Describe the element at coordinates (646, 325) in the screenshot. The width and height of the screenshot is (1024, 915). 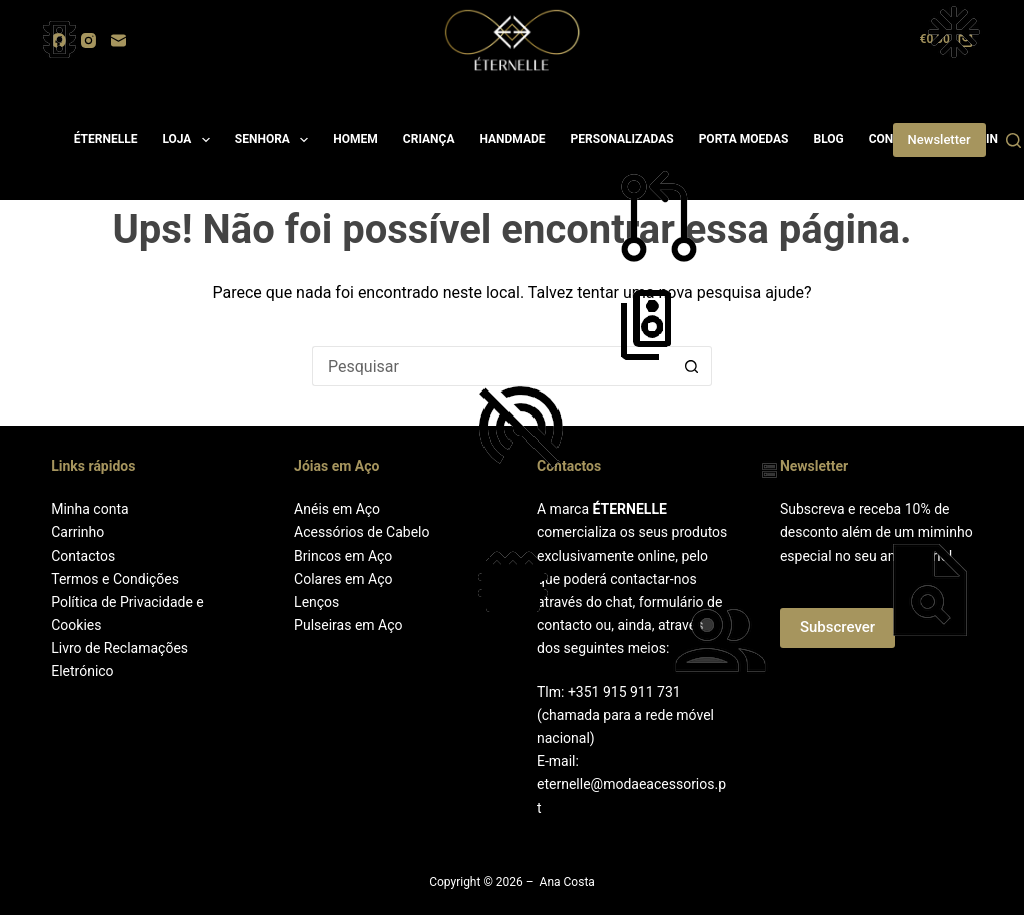
I see `access speaker group settings` at that location.